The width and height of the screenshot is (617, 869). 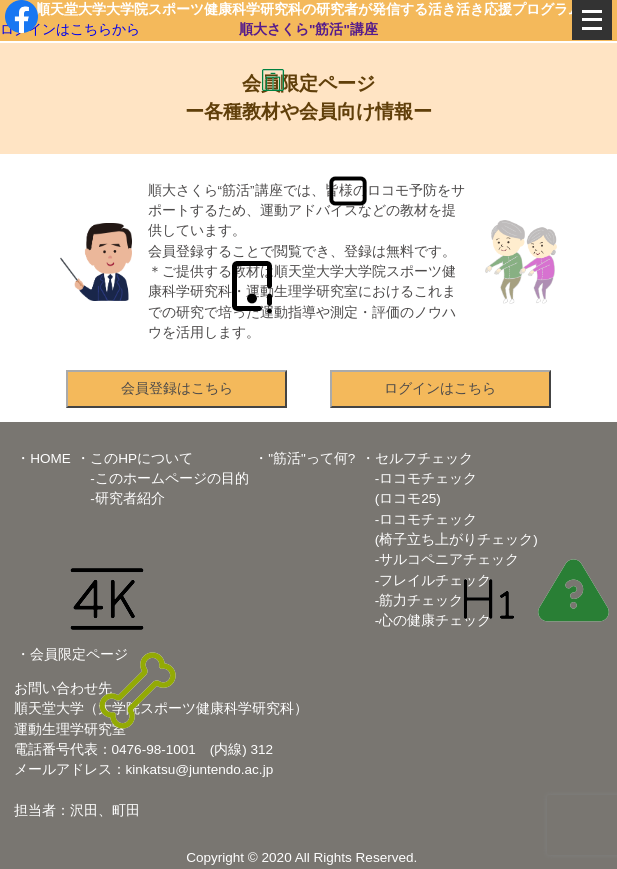 I want to click on indicates 4K video resolution quality, so click(x=107, y=599).